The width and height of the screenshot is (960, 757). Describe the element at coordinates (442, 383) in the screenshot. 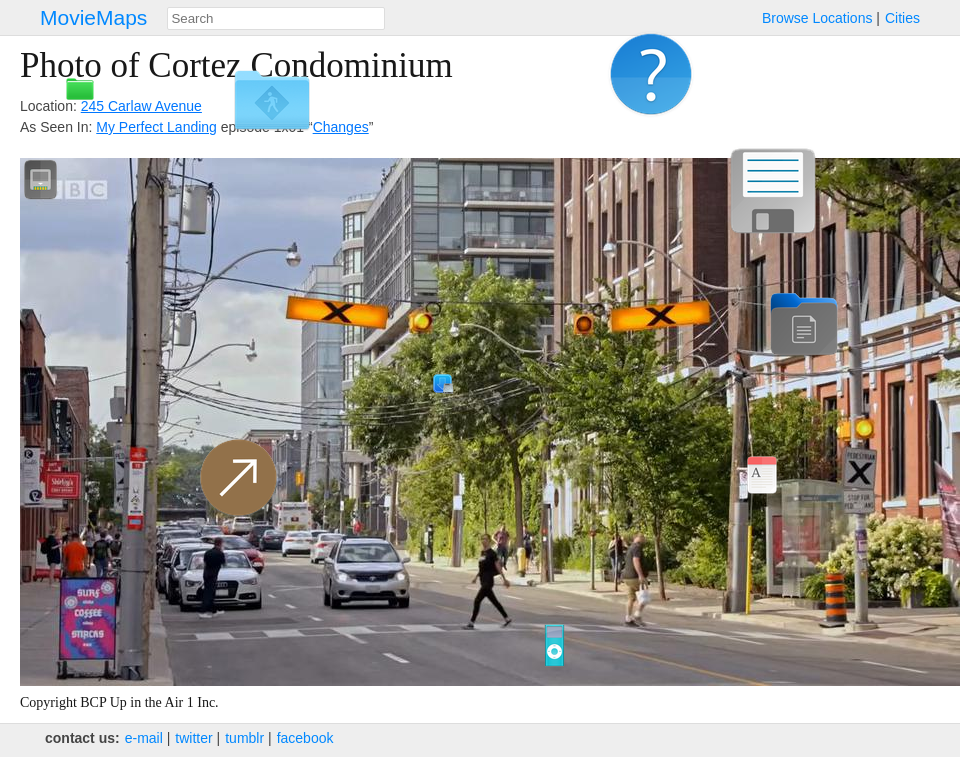

I see `install or update system software` at that location.